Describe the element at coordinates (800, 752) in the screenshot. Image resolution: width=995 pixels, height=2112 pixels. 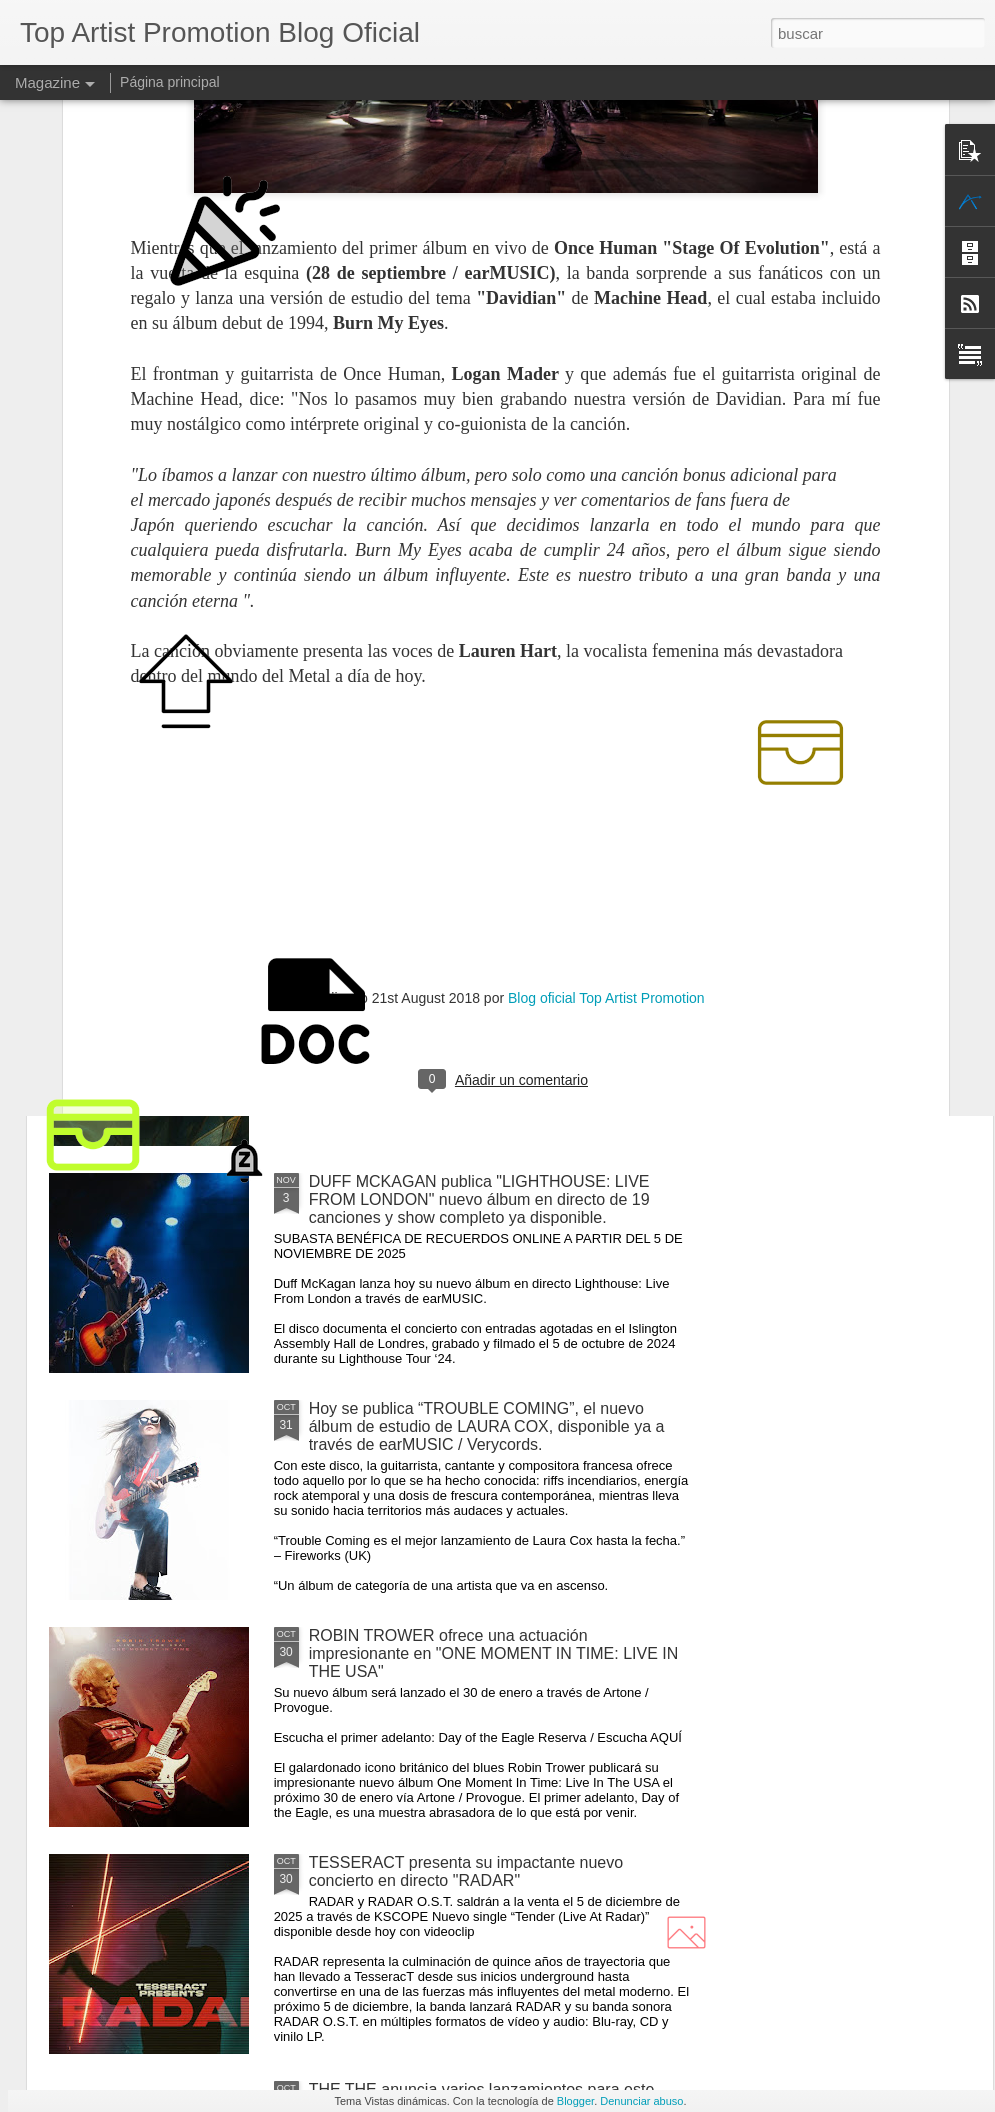
I see `access your wallet or saved payment methods` at that location.